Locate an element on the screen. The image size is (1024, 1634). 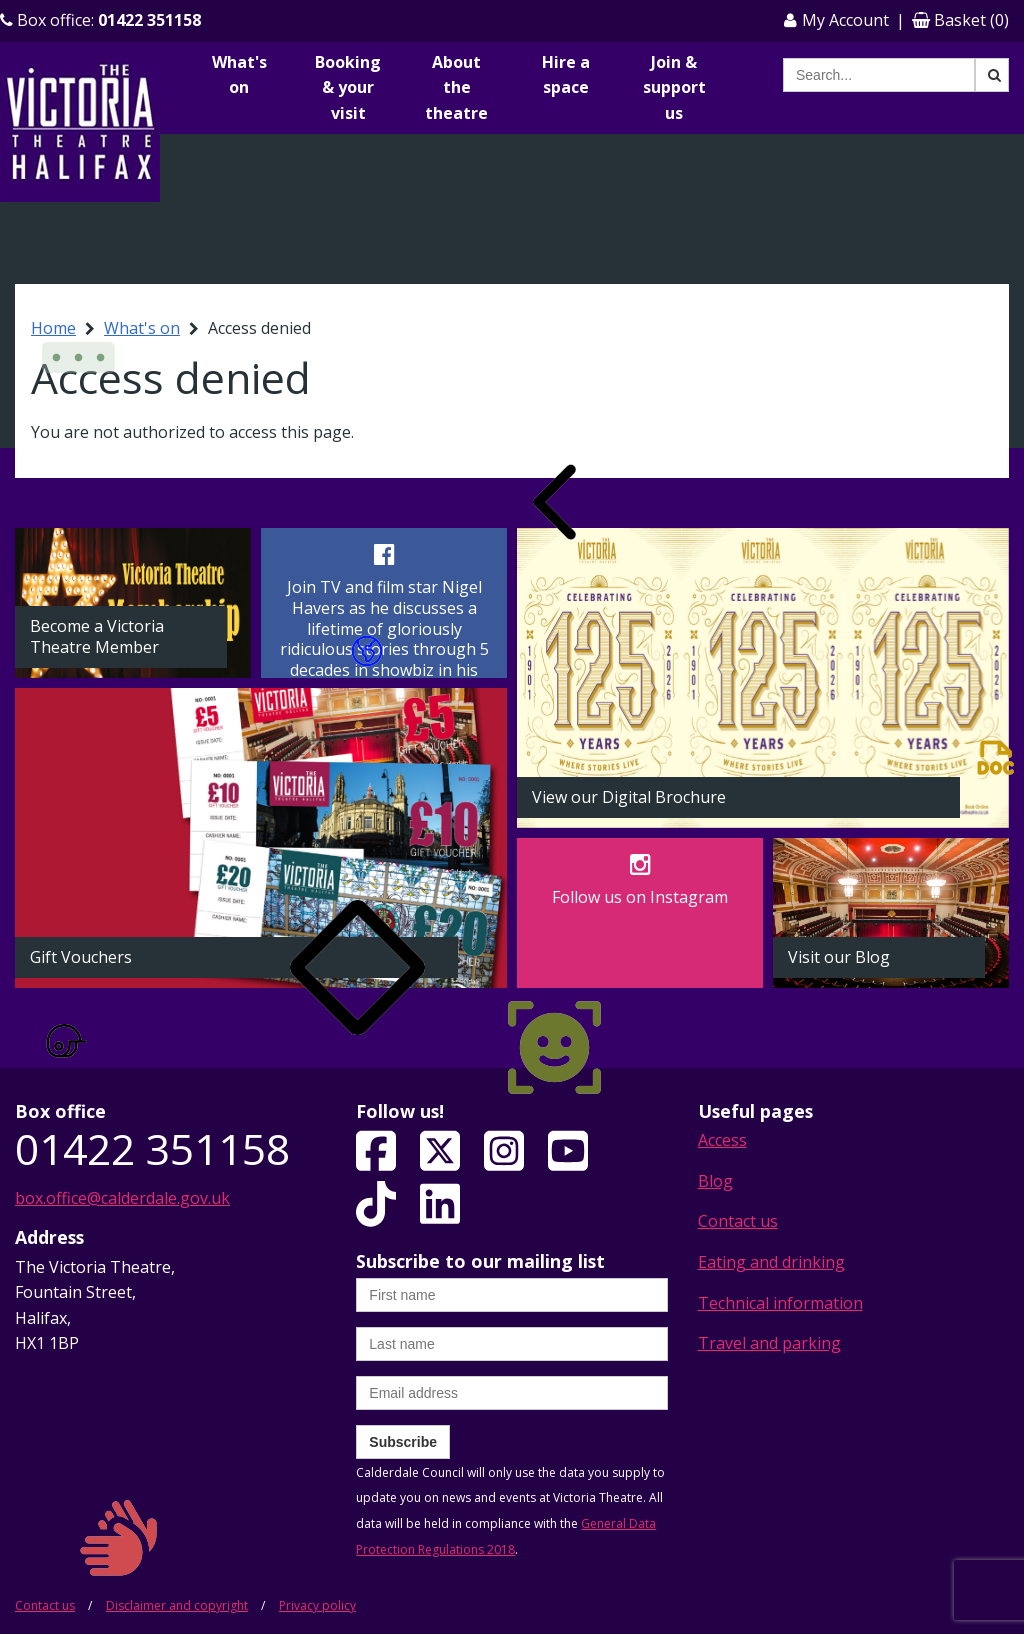
access baseball or sports settings is located at coordinates (65, 1041).